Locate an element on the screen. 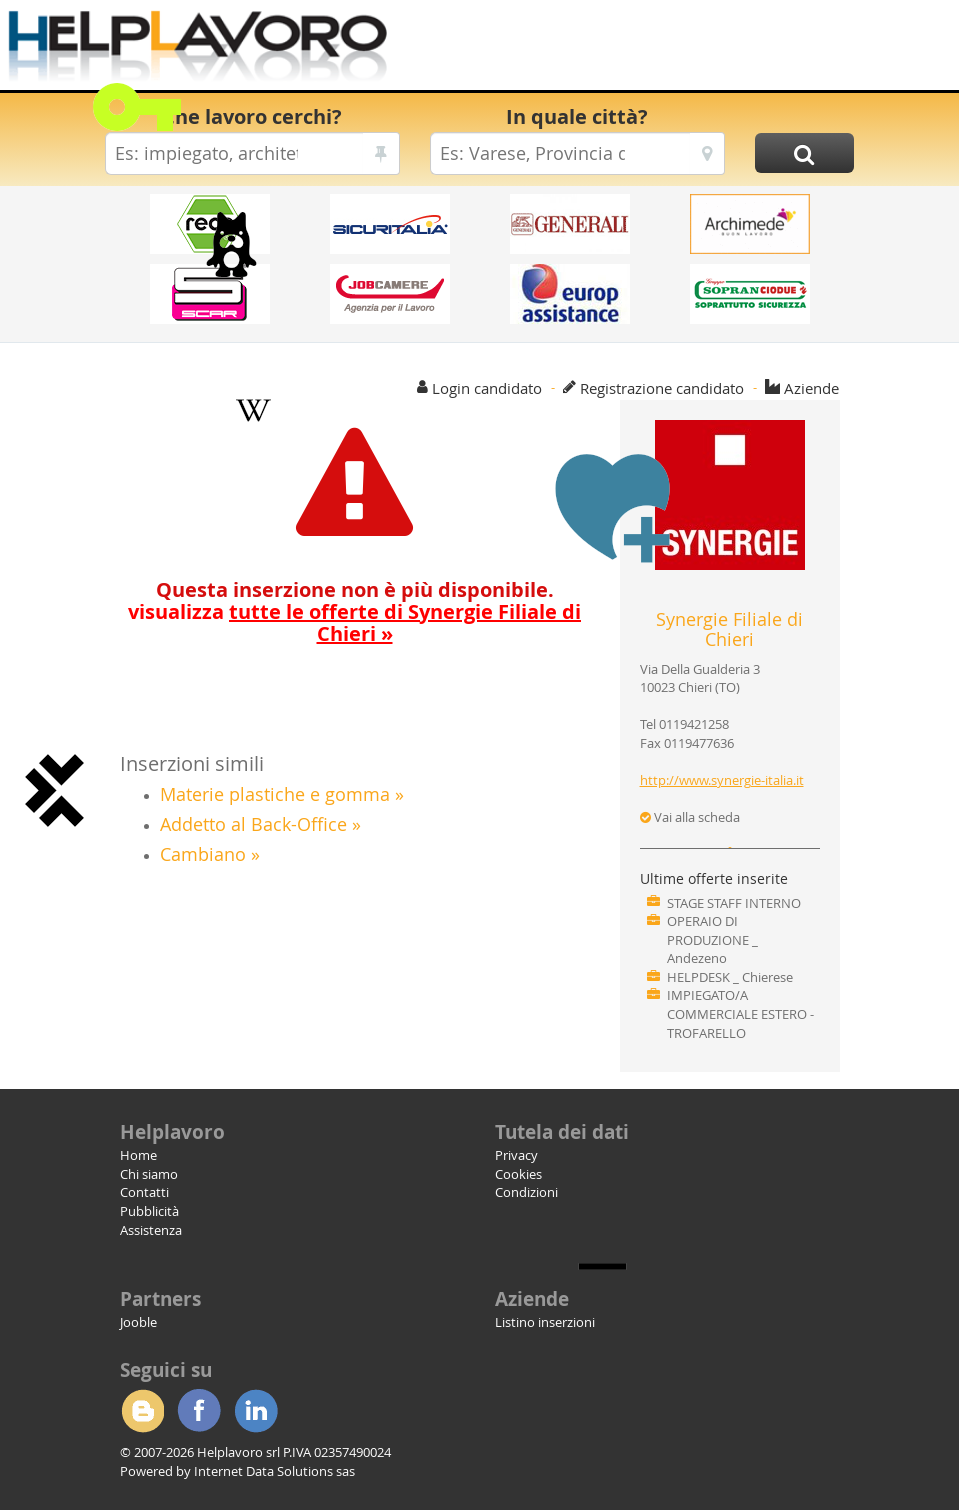 The image size is (959, 1510). tricentis company logo is located at coordinates (54, 790).